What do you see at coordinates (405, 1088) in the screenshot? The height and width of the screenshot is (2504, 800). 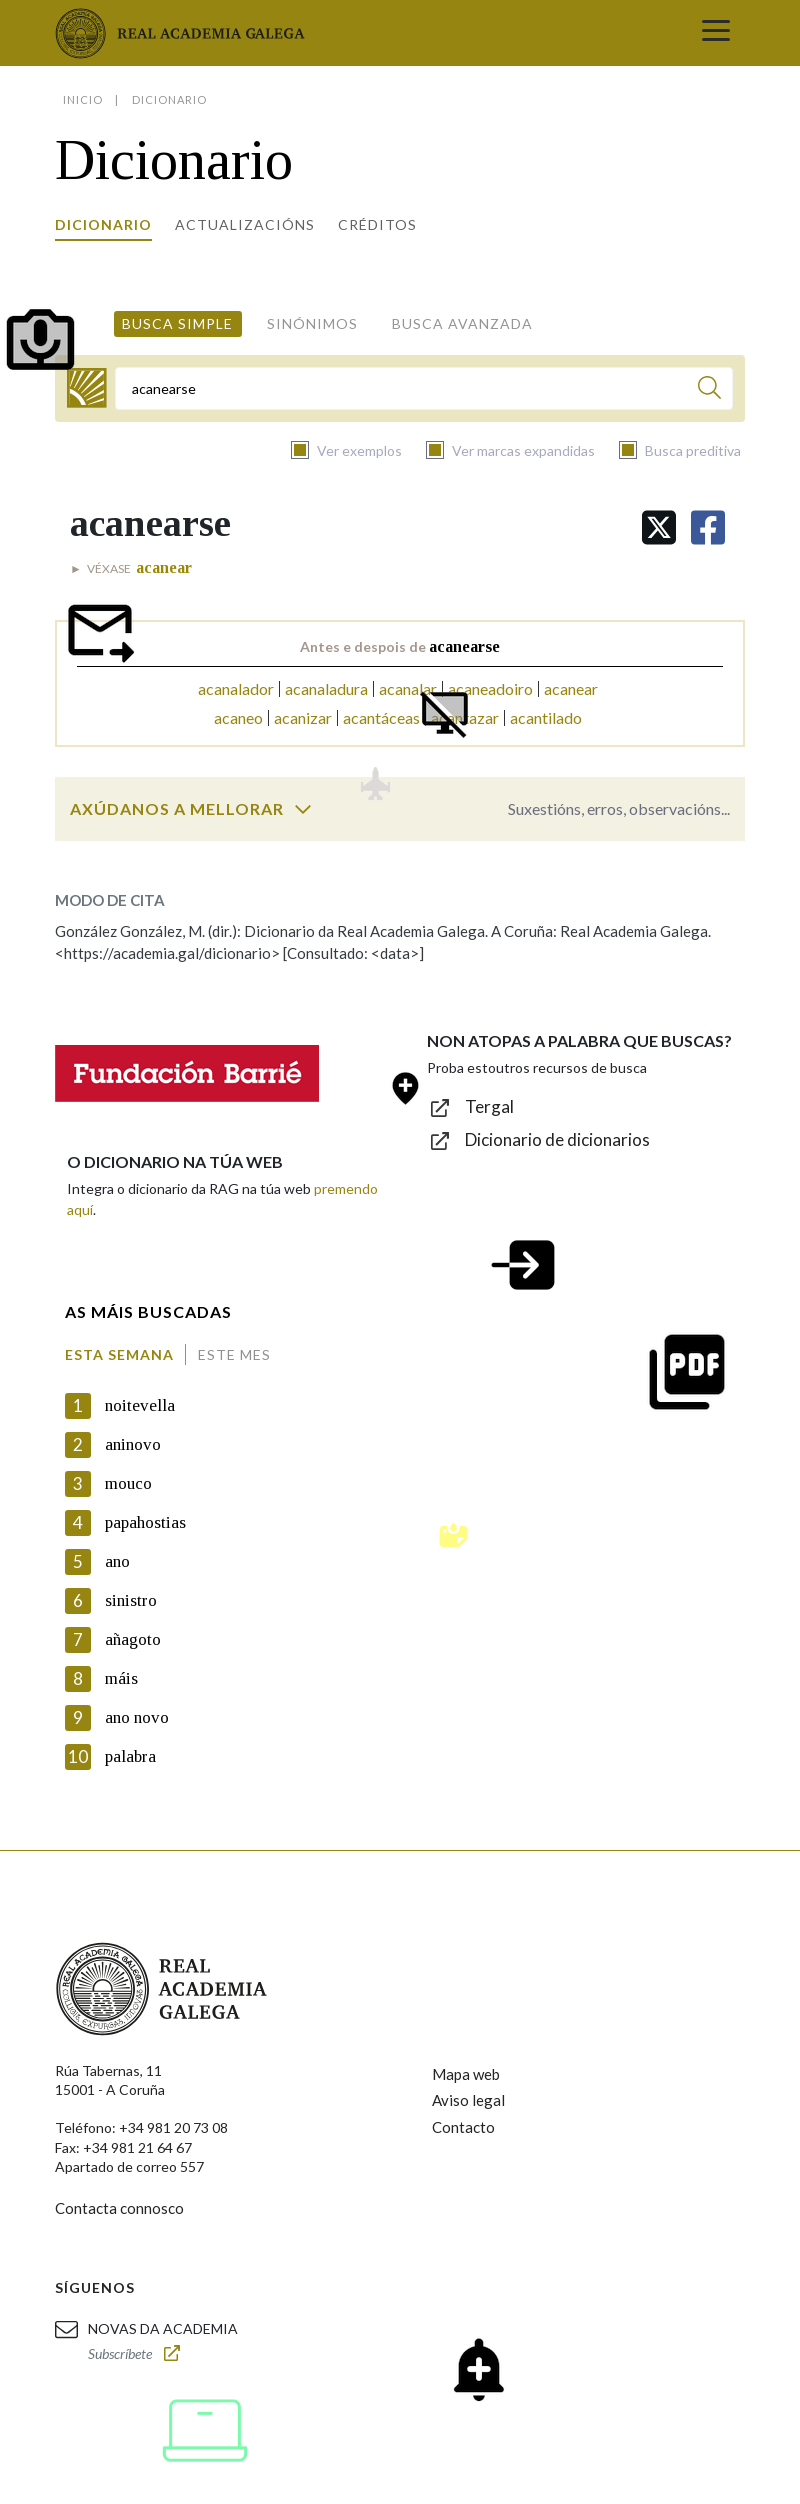 I see `add a new location pin` at bounding box center [405, 1088].